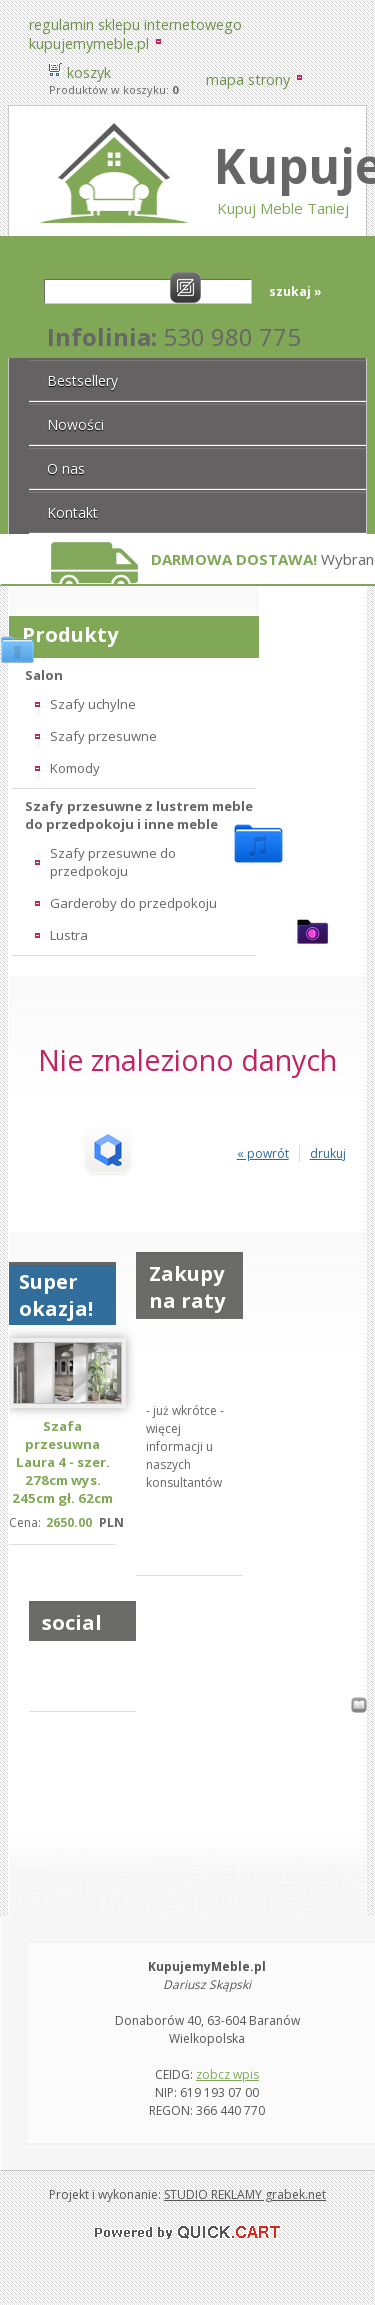  What do you see at coordinates (108, 1150) in the screenshot?
I see `open qubes os application` at bounding box center [108, 1150].